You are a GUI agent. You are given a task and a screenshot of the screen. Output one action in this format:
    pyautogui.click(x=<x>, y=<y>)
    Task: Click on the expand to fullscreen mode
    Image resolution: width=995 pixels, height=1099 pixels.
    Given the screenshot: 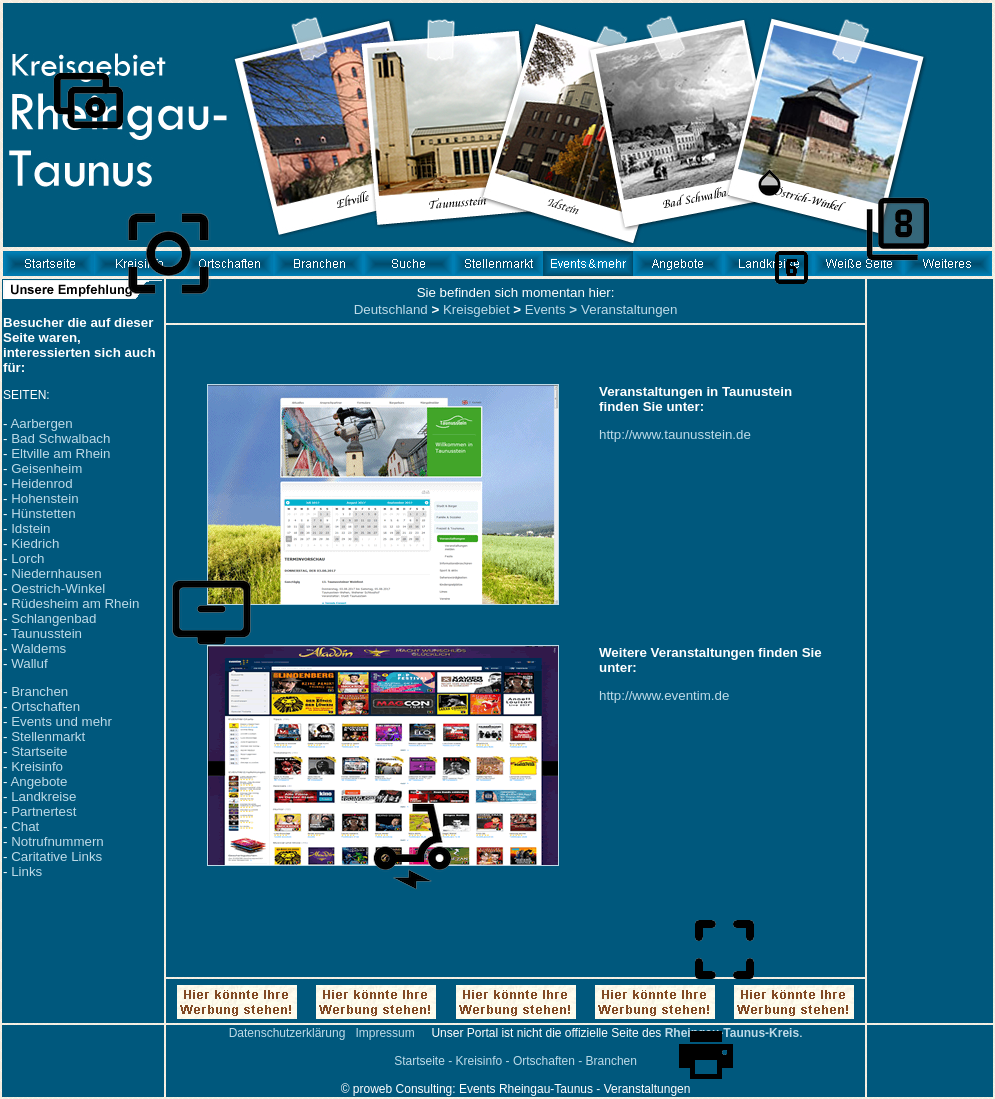 What is the action you would take?
    pyautogui.click(x=724, y=949)
    